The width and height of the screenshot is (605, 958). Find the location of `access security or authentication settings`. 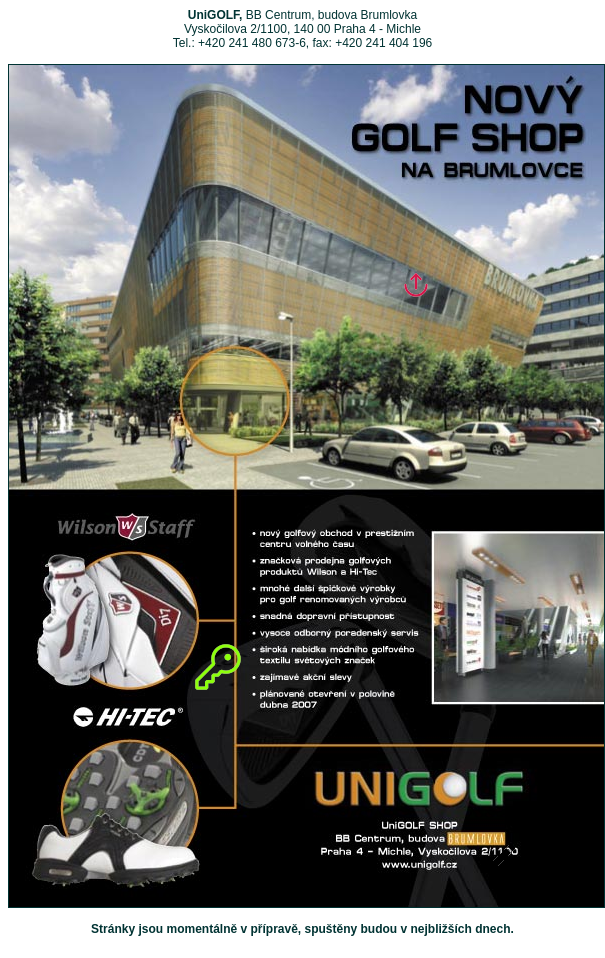

access security or authentication settings is located at coordinates (218, 667).